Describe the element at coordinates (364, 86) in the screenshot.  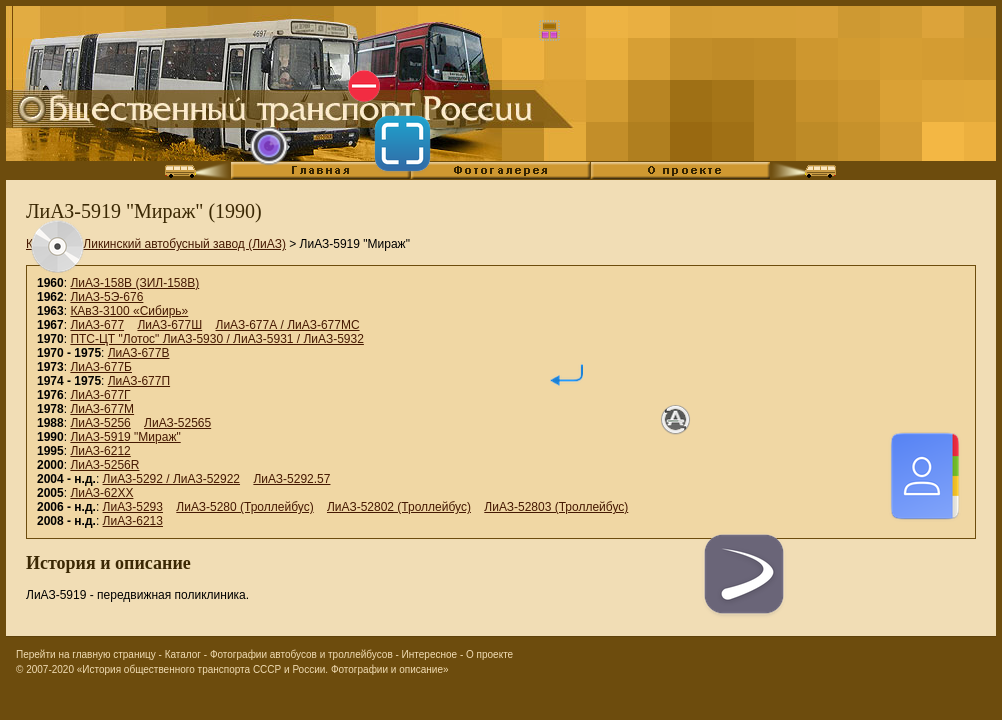
I see `indicates an error has occurred` at that location.